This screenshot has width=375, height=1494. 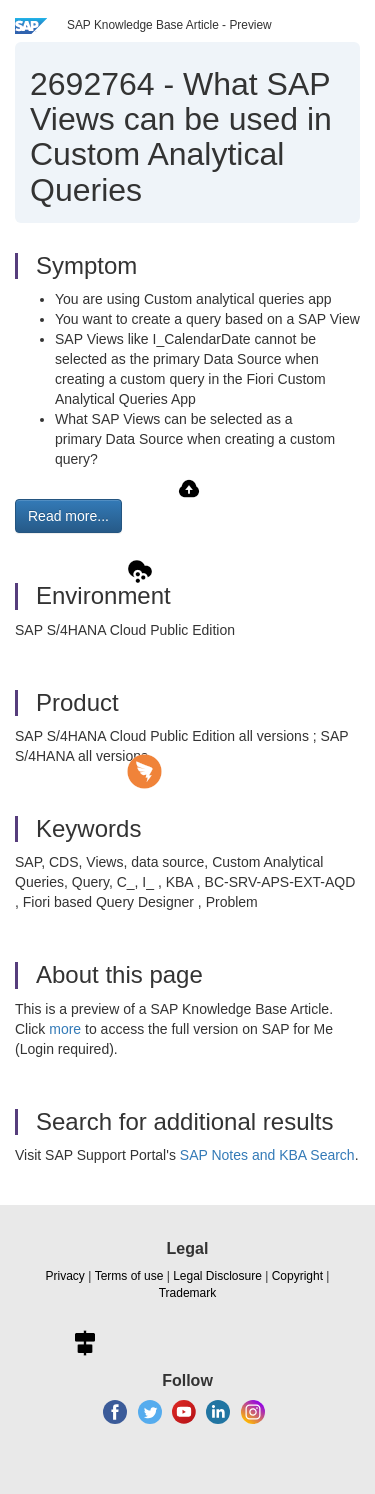 I want to click on upload file to cloud storage, so click(x=189, y=489).